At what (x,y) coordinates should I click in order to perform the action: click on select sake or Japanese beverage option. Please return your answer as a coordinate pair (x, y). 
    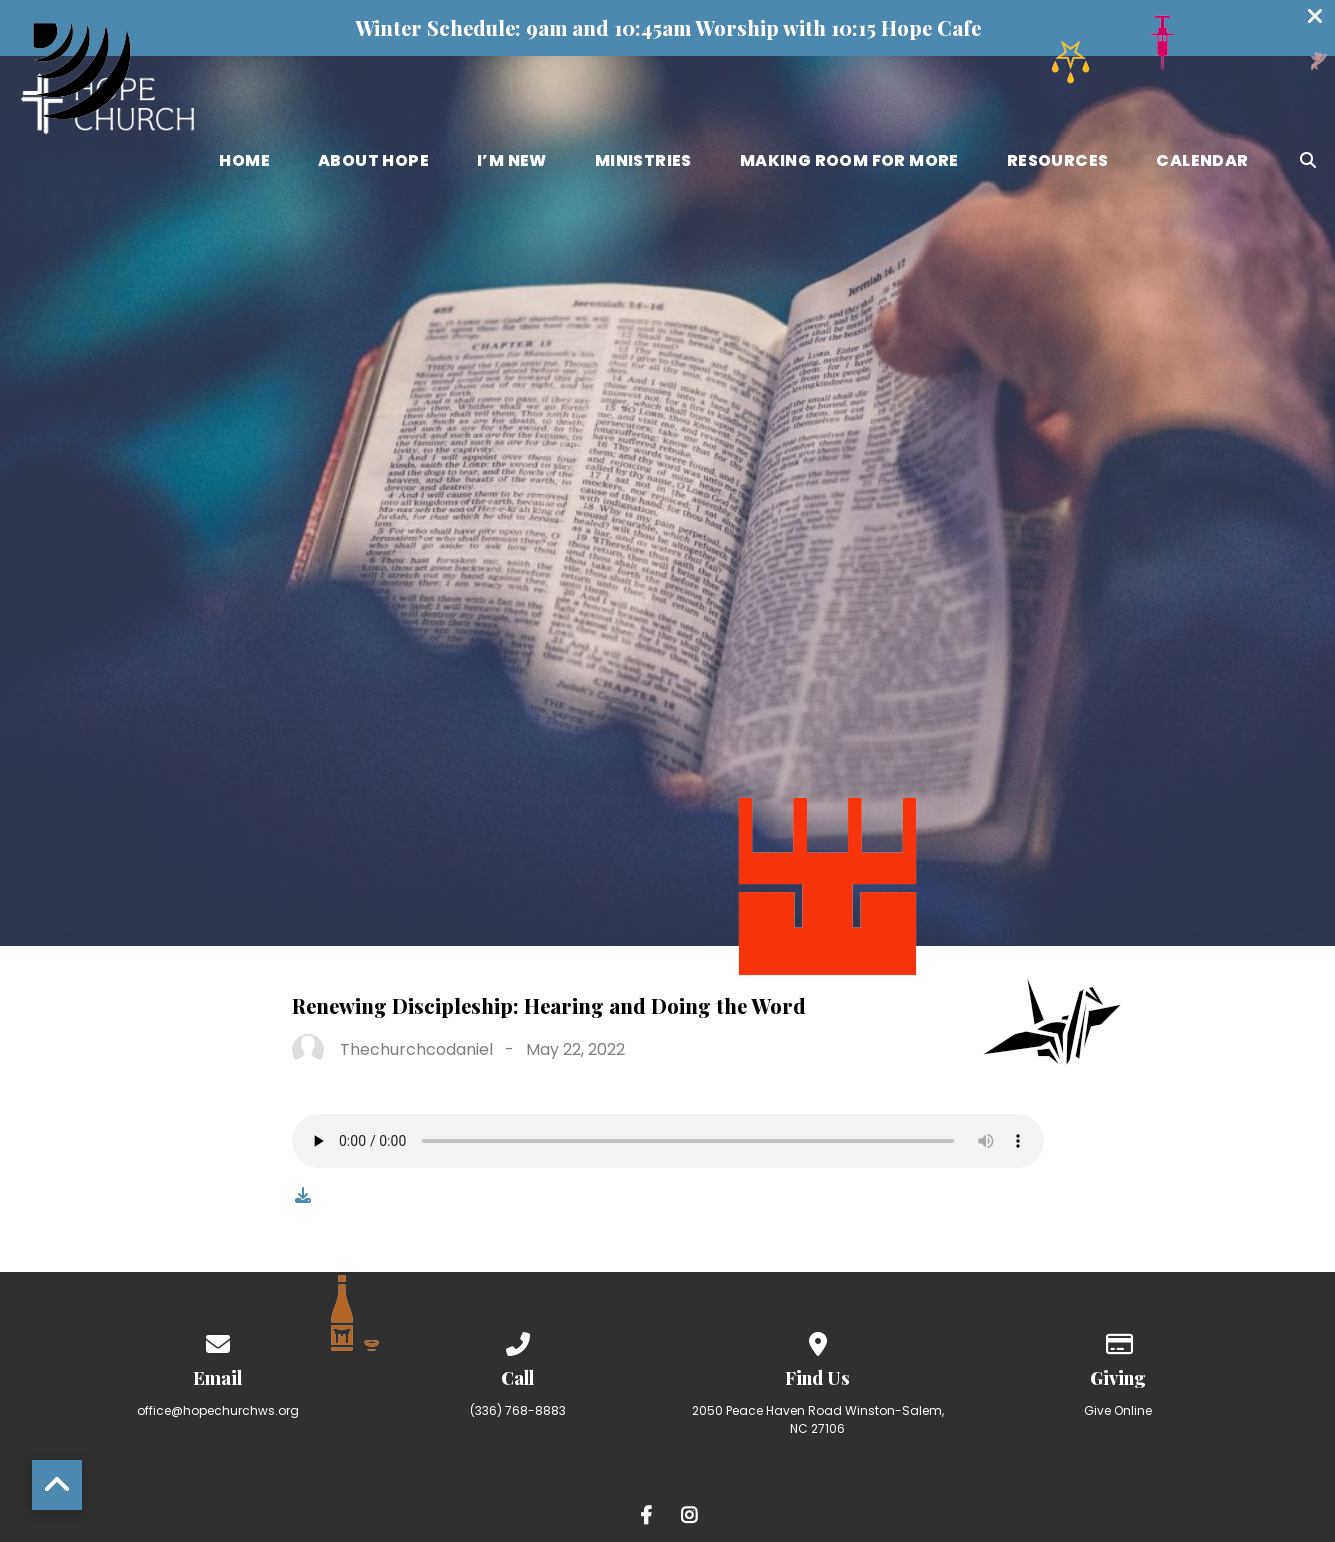
    Looking at the image, I should click on (355, 1313).